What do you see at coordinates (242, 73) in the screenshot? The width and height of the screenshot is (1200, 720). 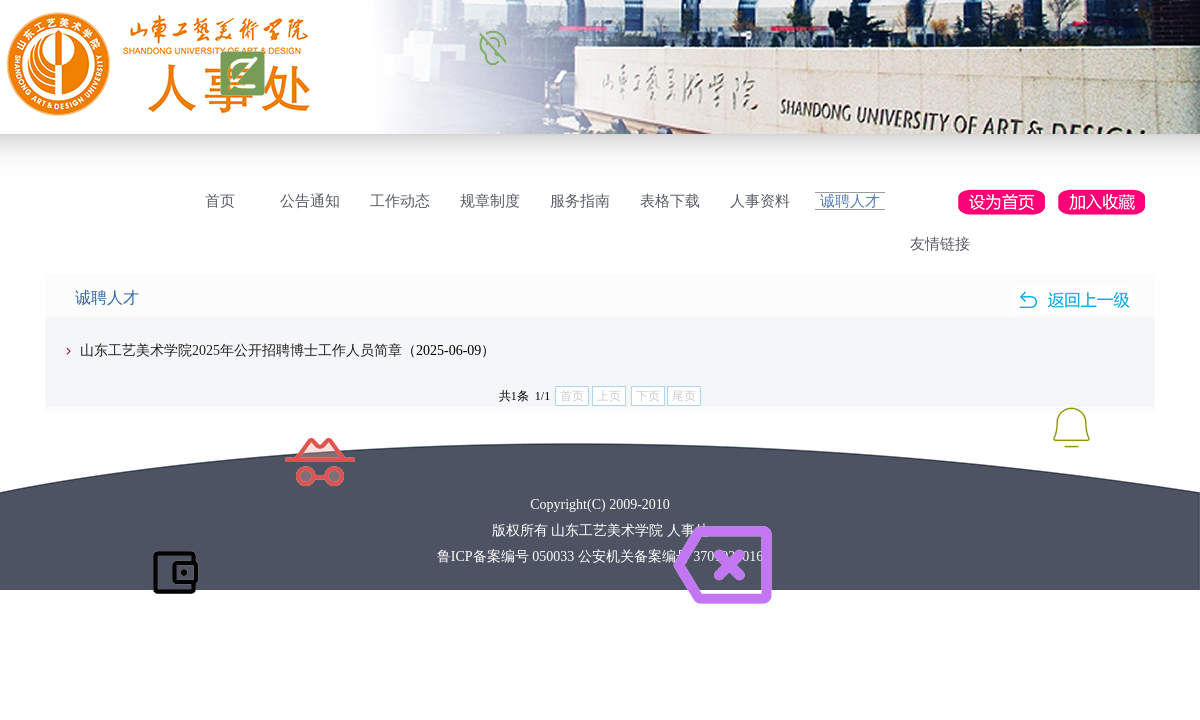 I see `indicates a "not subset of" mathematical relationship` at bounding box center [242, 73].